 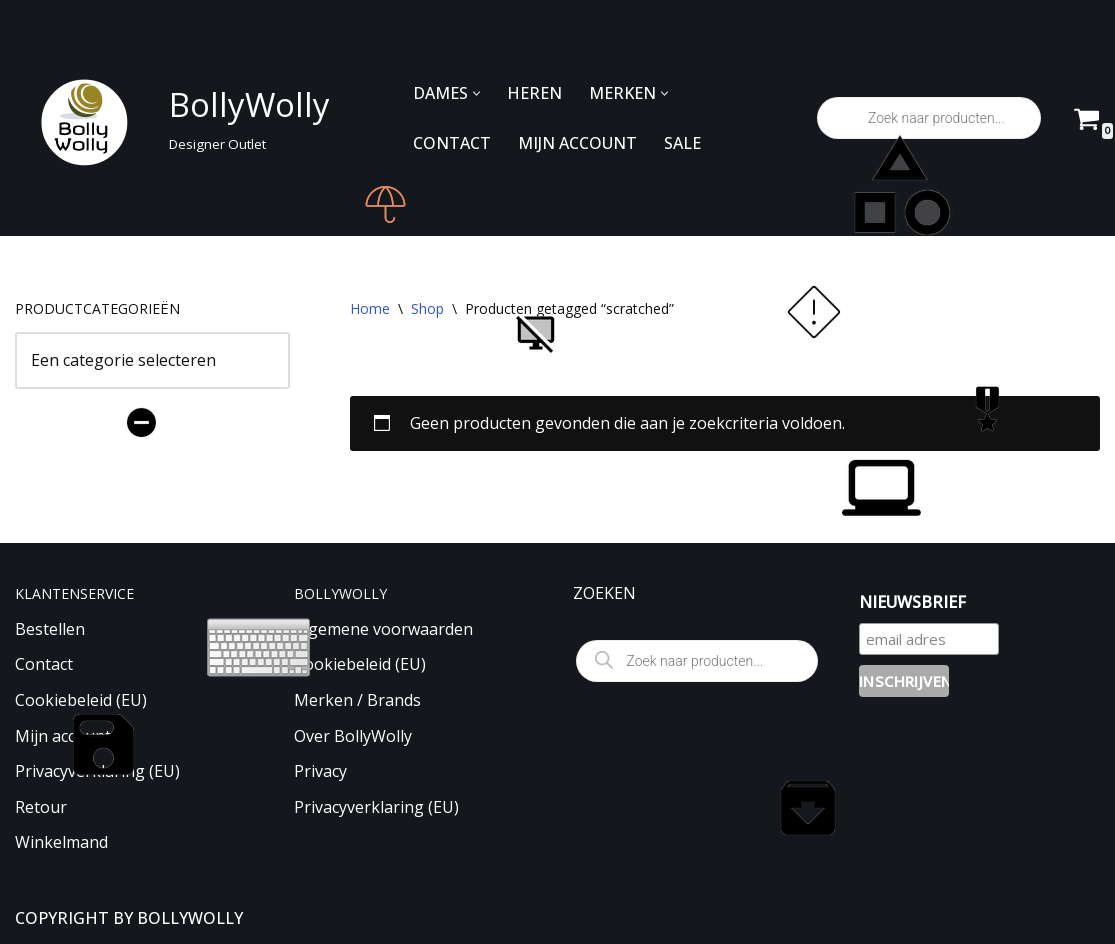 I want to click on desktop access is currently disabled, so click(x=536, y=333).